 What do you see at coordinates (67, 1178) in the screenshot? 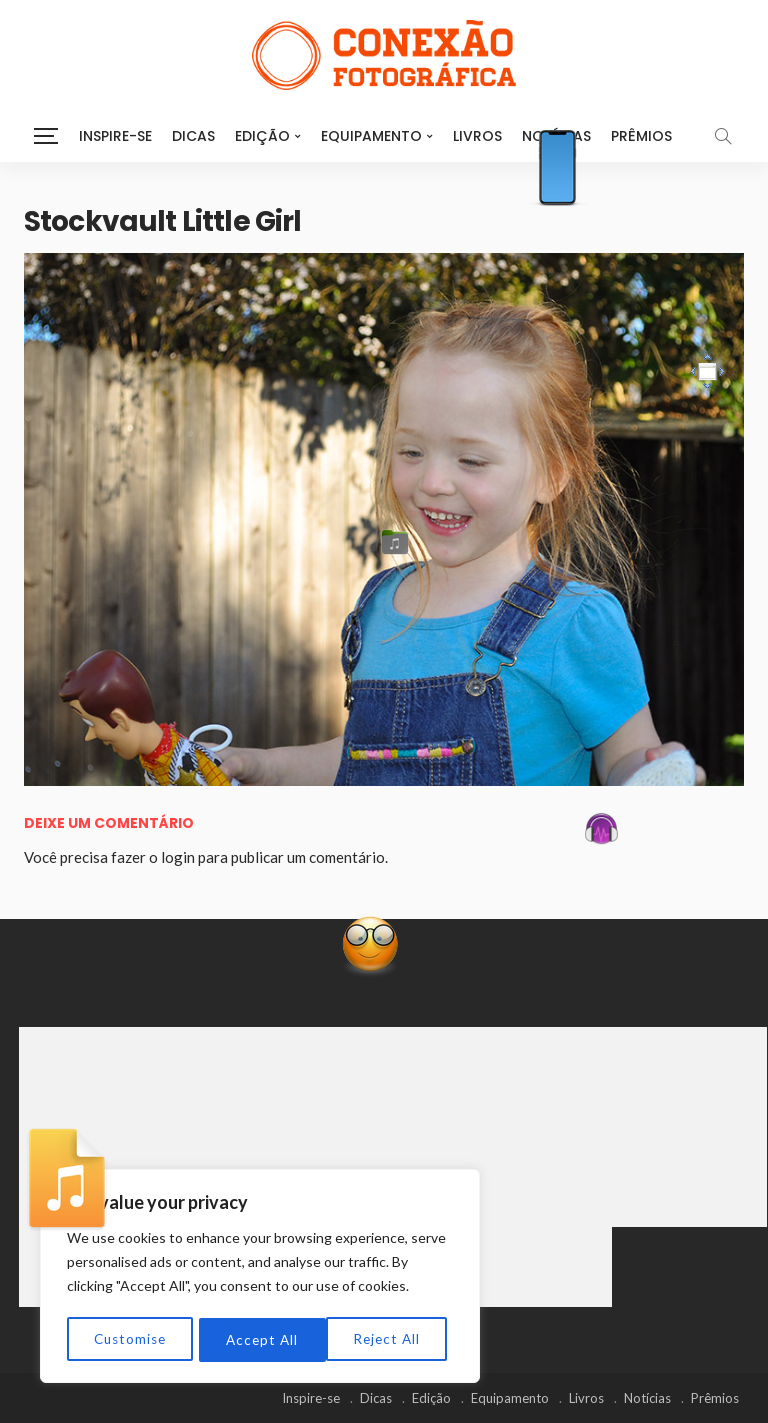
I see `an ogg audio file` at bounding box center [67, 1178].